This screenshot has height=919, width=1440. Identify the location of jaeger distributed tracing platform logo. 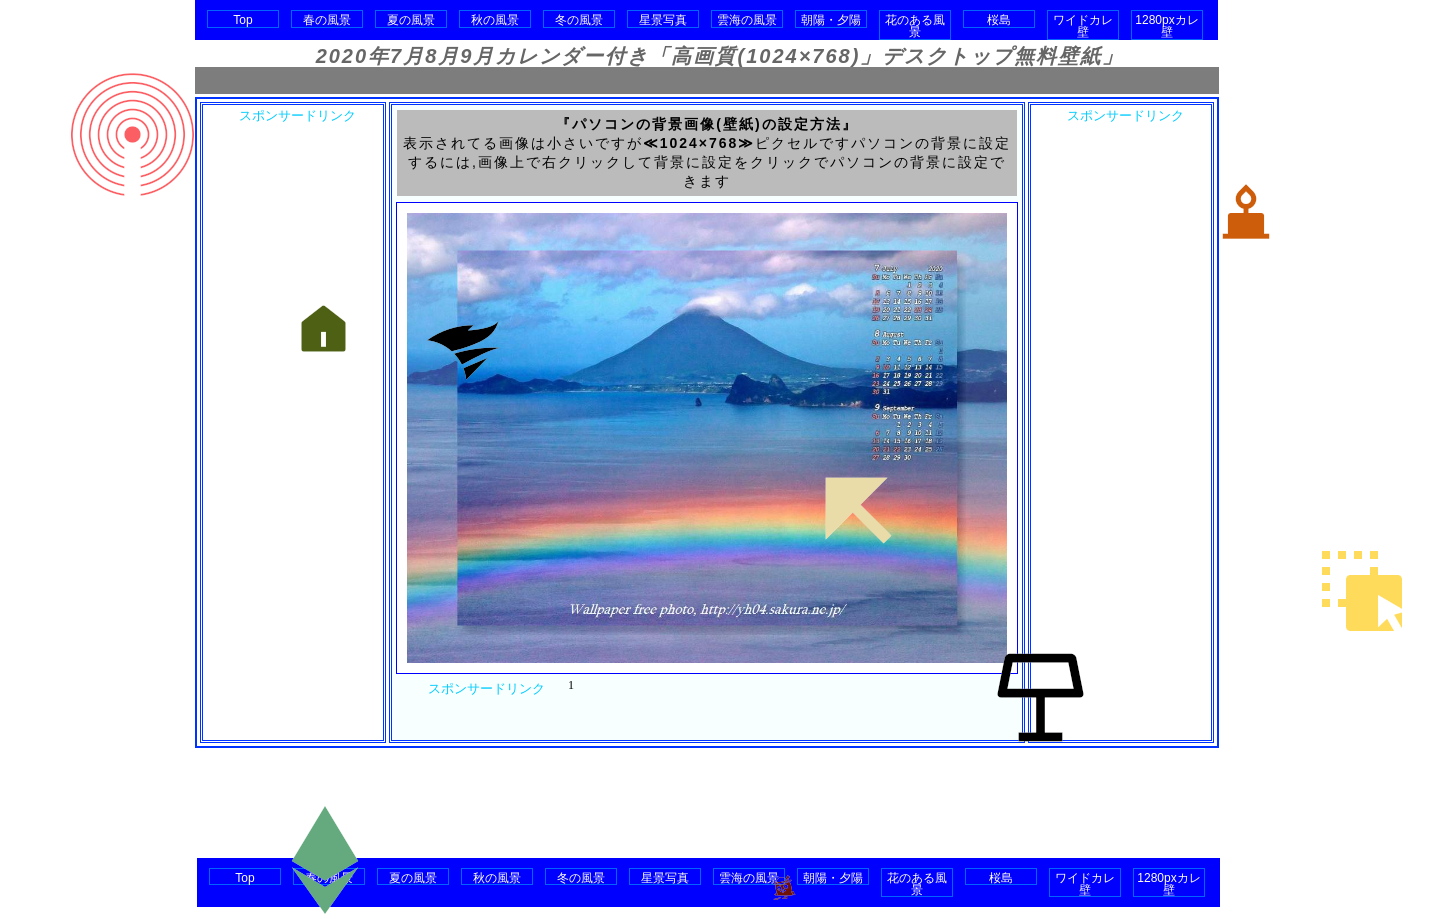
(784, 887).